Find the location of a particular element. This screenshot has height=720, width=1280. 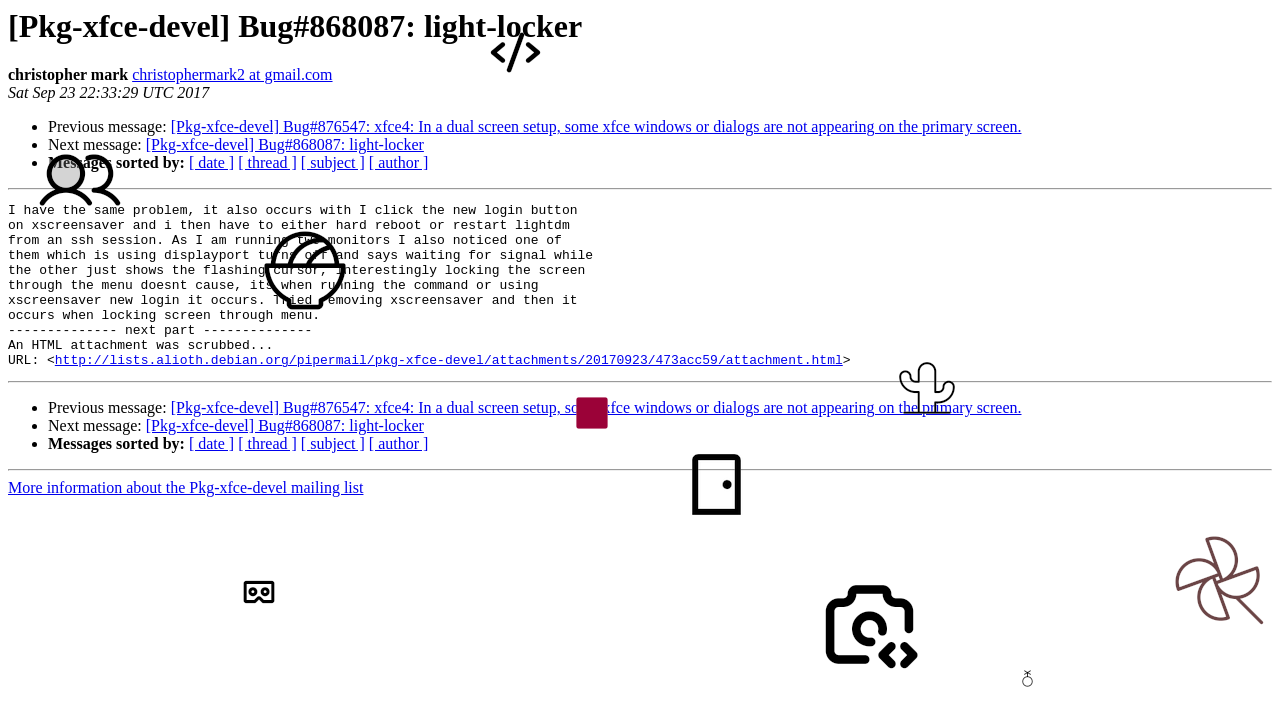

access door sensor settings is located at coordinates (716, 484).